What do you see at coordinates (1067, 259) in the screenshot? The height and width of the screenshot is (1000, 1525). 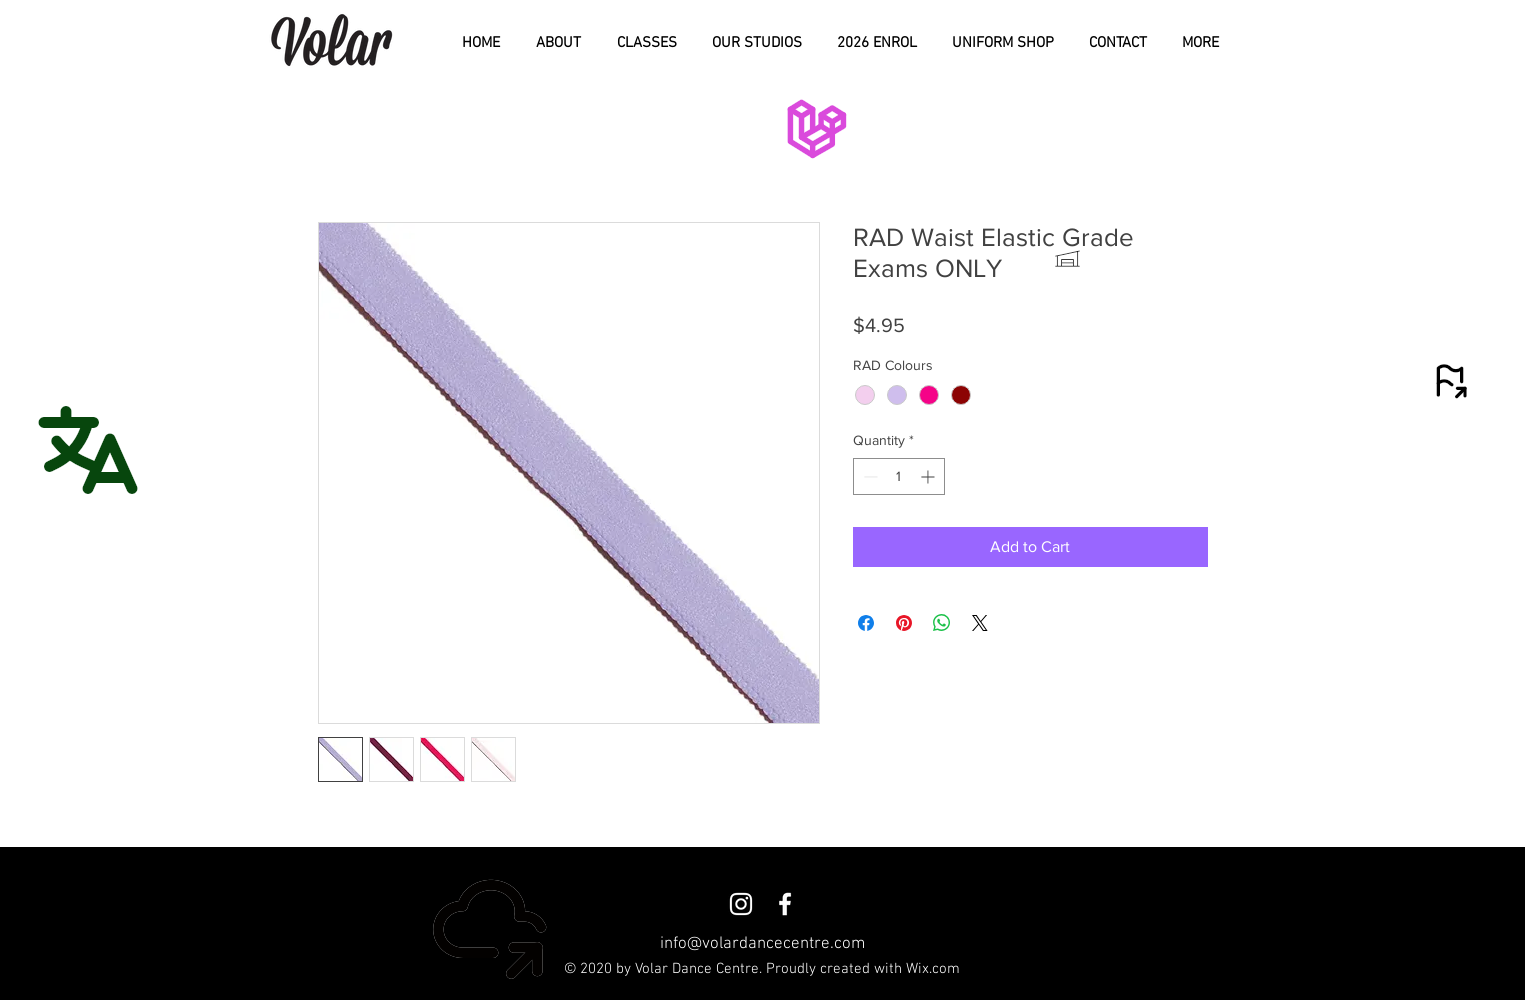 I see `access warehouse or storage management` at bounding box center [1067, 259].